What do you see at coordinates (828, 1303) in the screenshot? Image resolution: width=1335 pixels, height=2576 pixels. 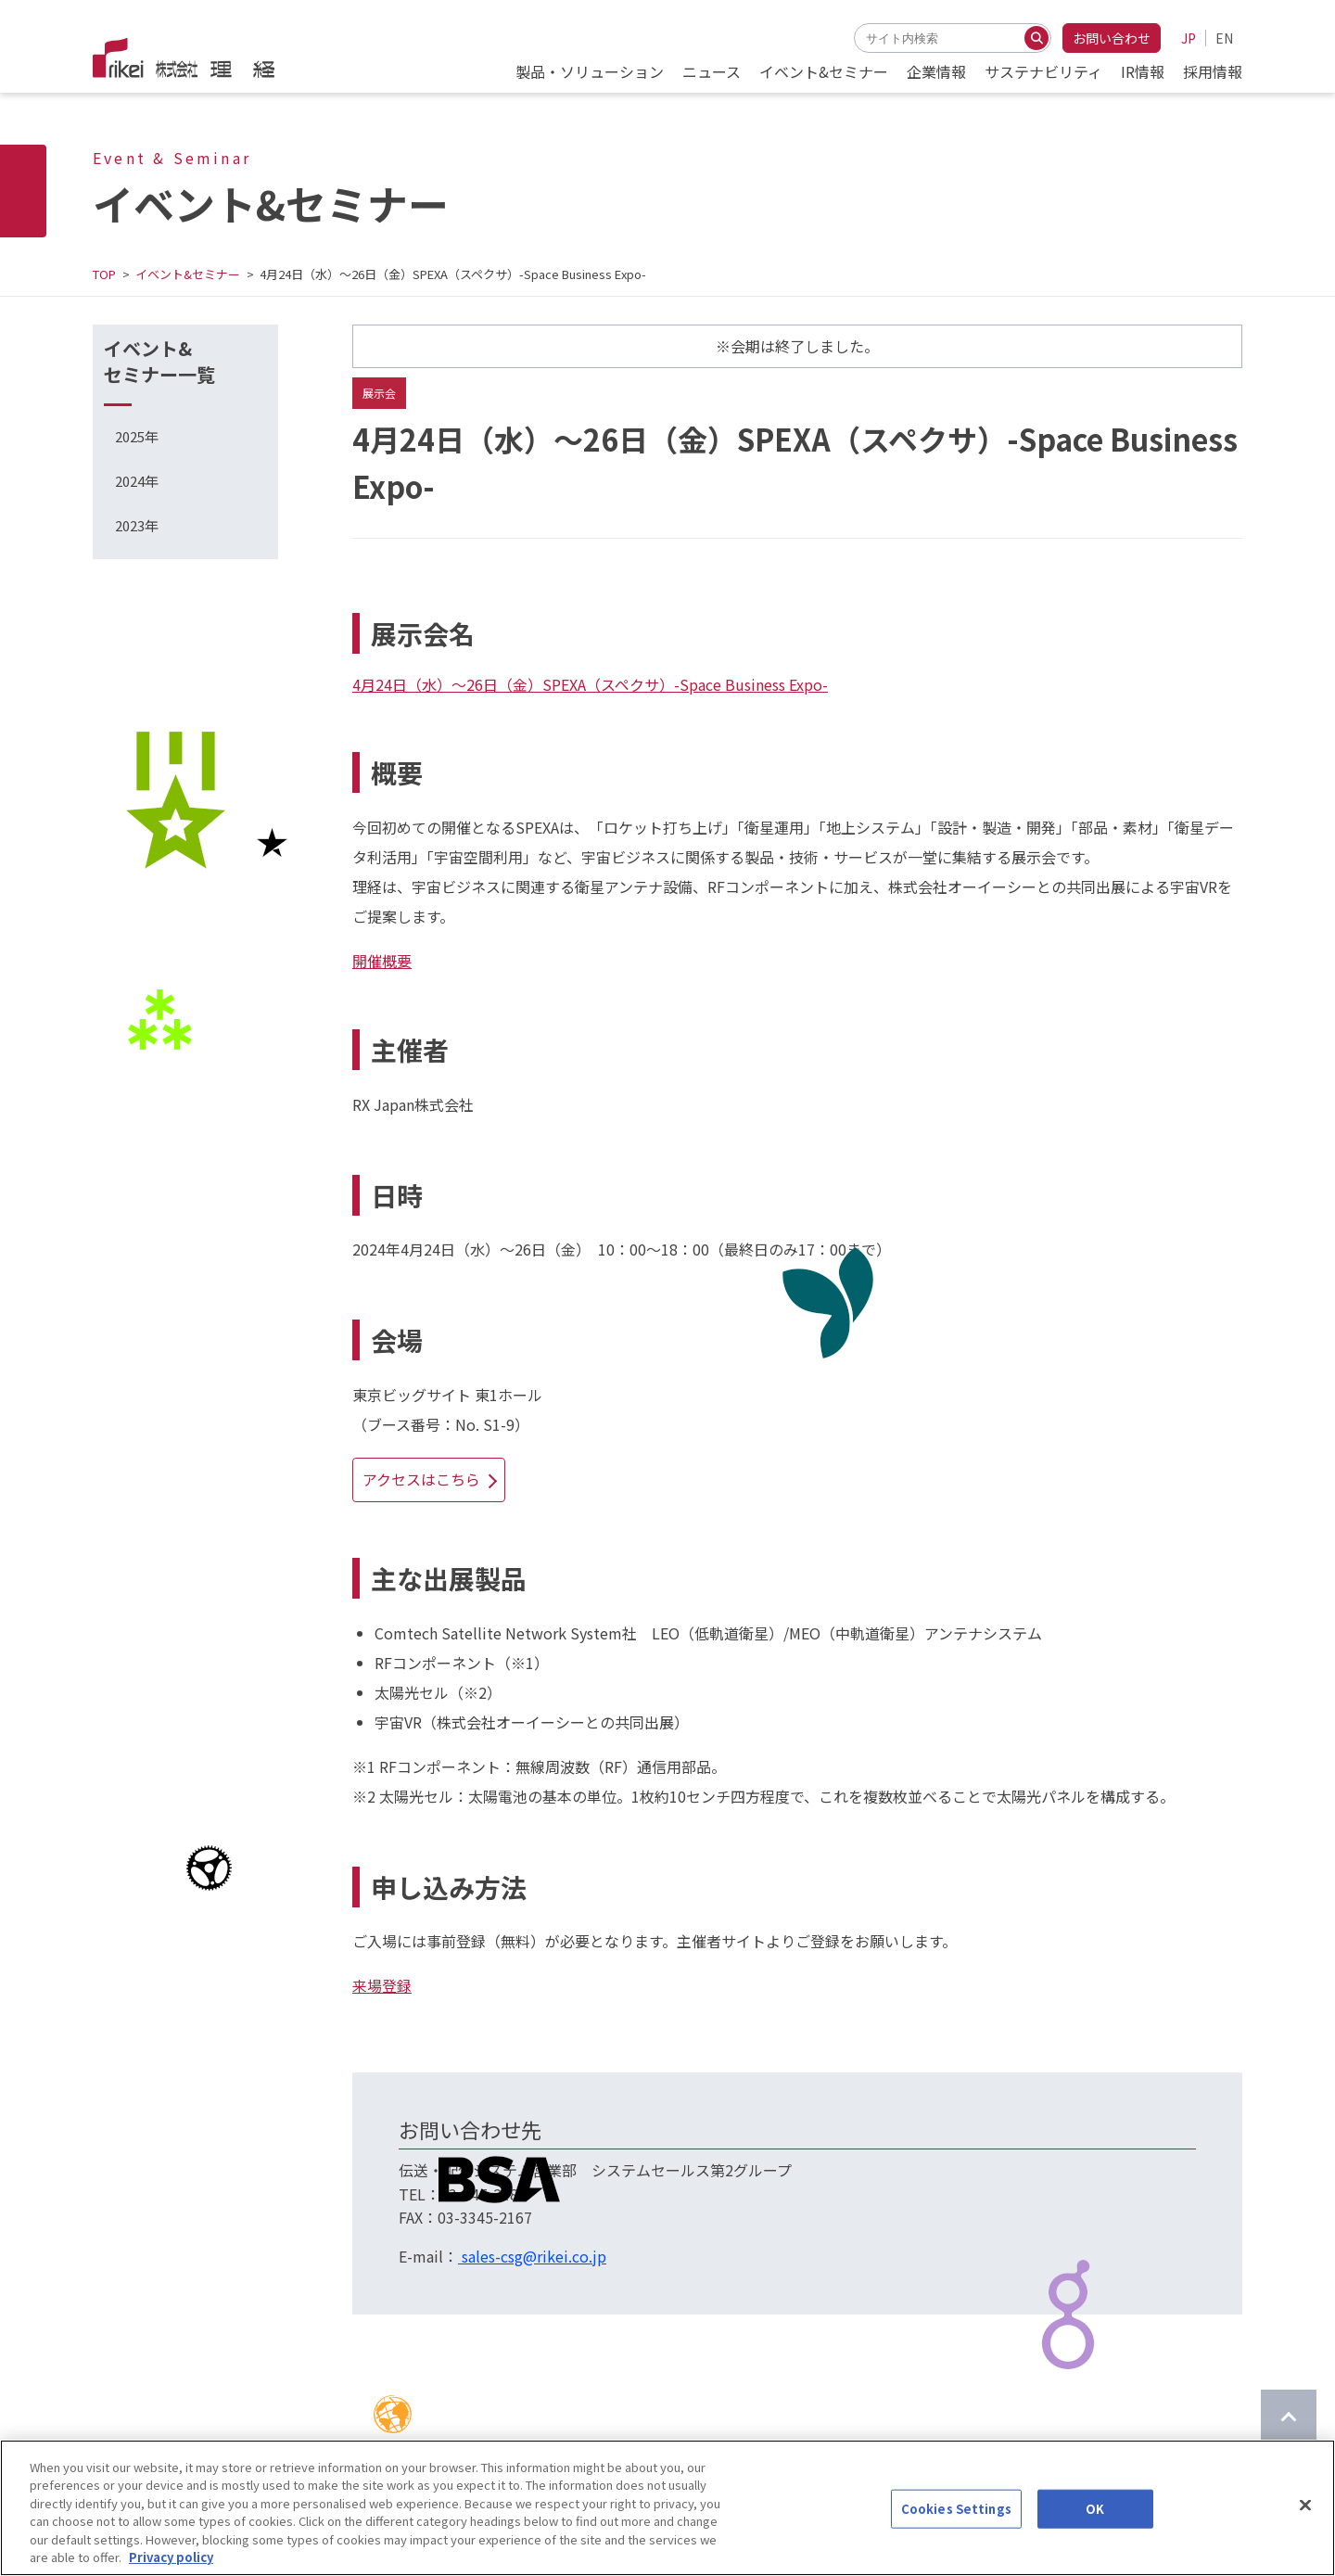 I see `yii php framework logo` at bounding box center [828, 1303].